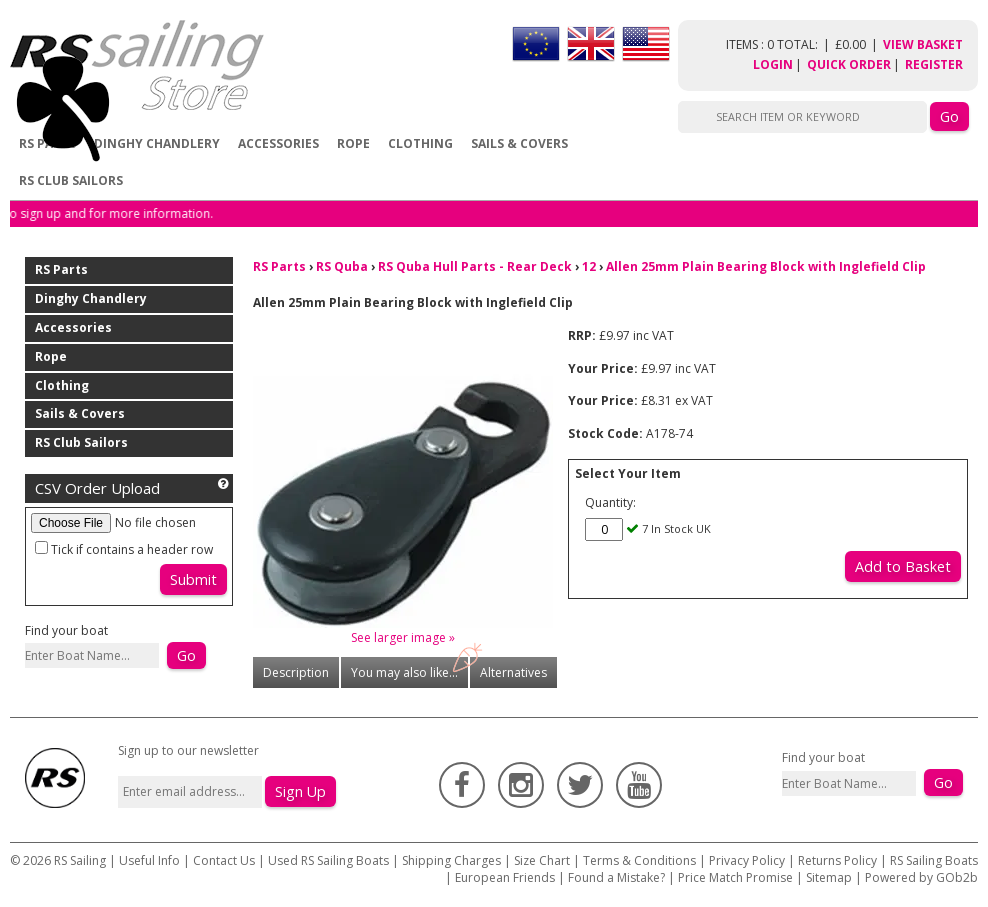  I want to click on browse vegetable or produce category, so click(467, 658).